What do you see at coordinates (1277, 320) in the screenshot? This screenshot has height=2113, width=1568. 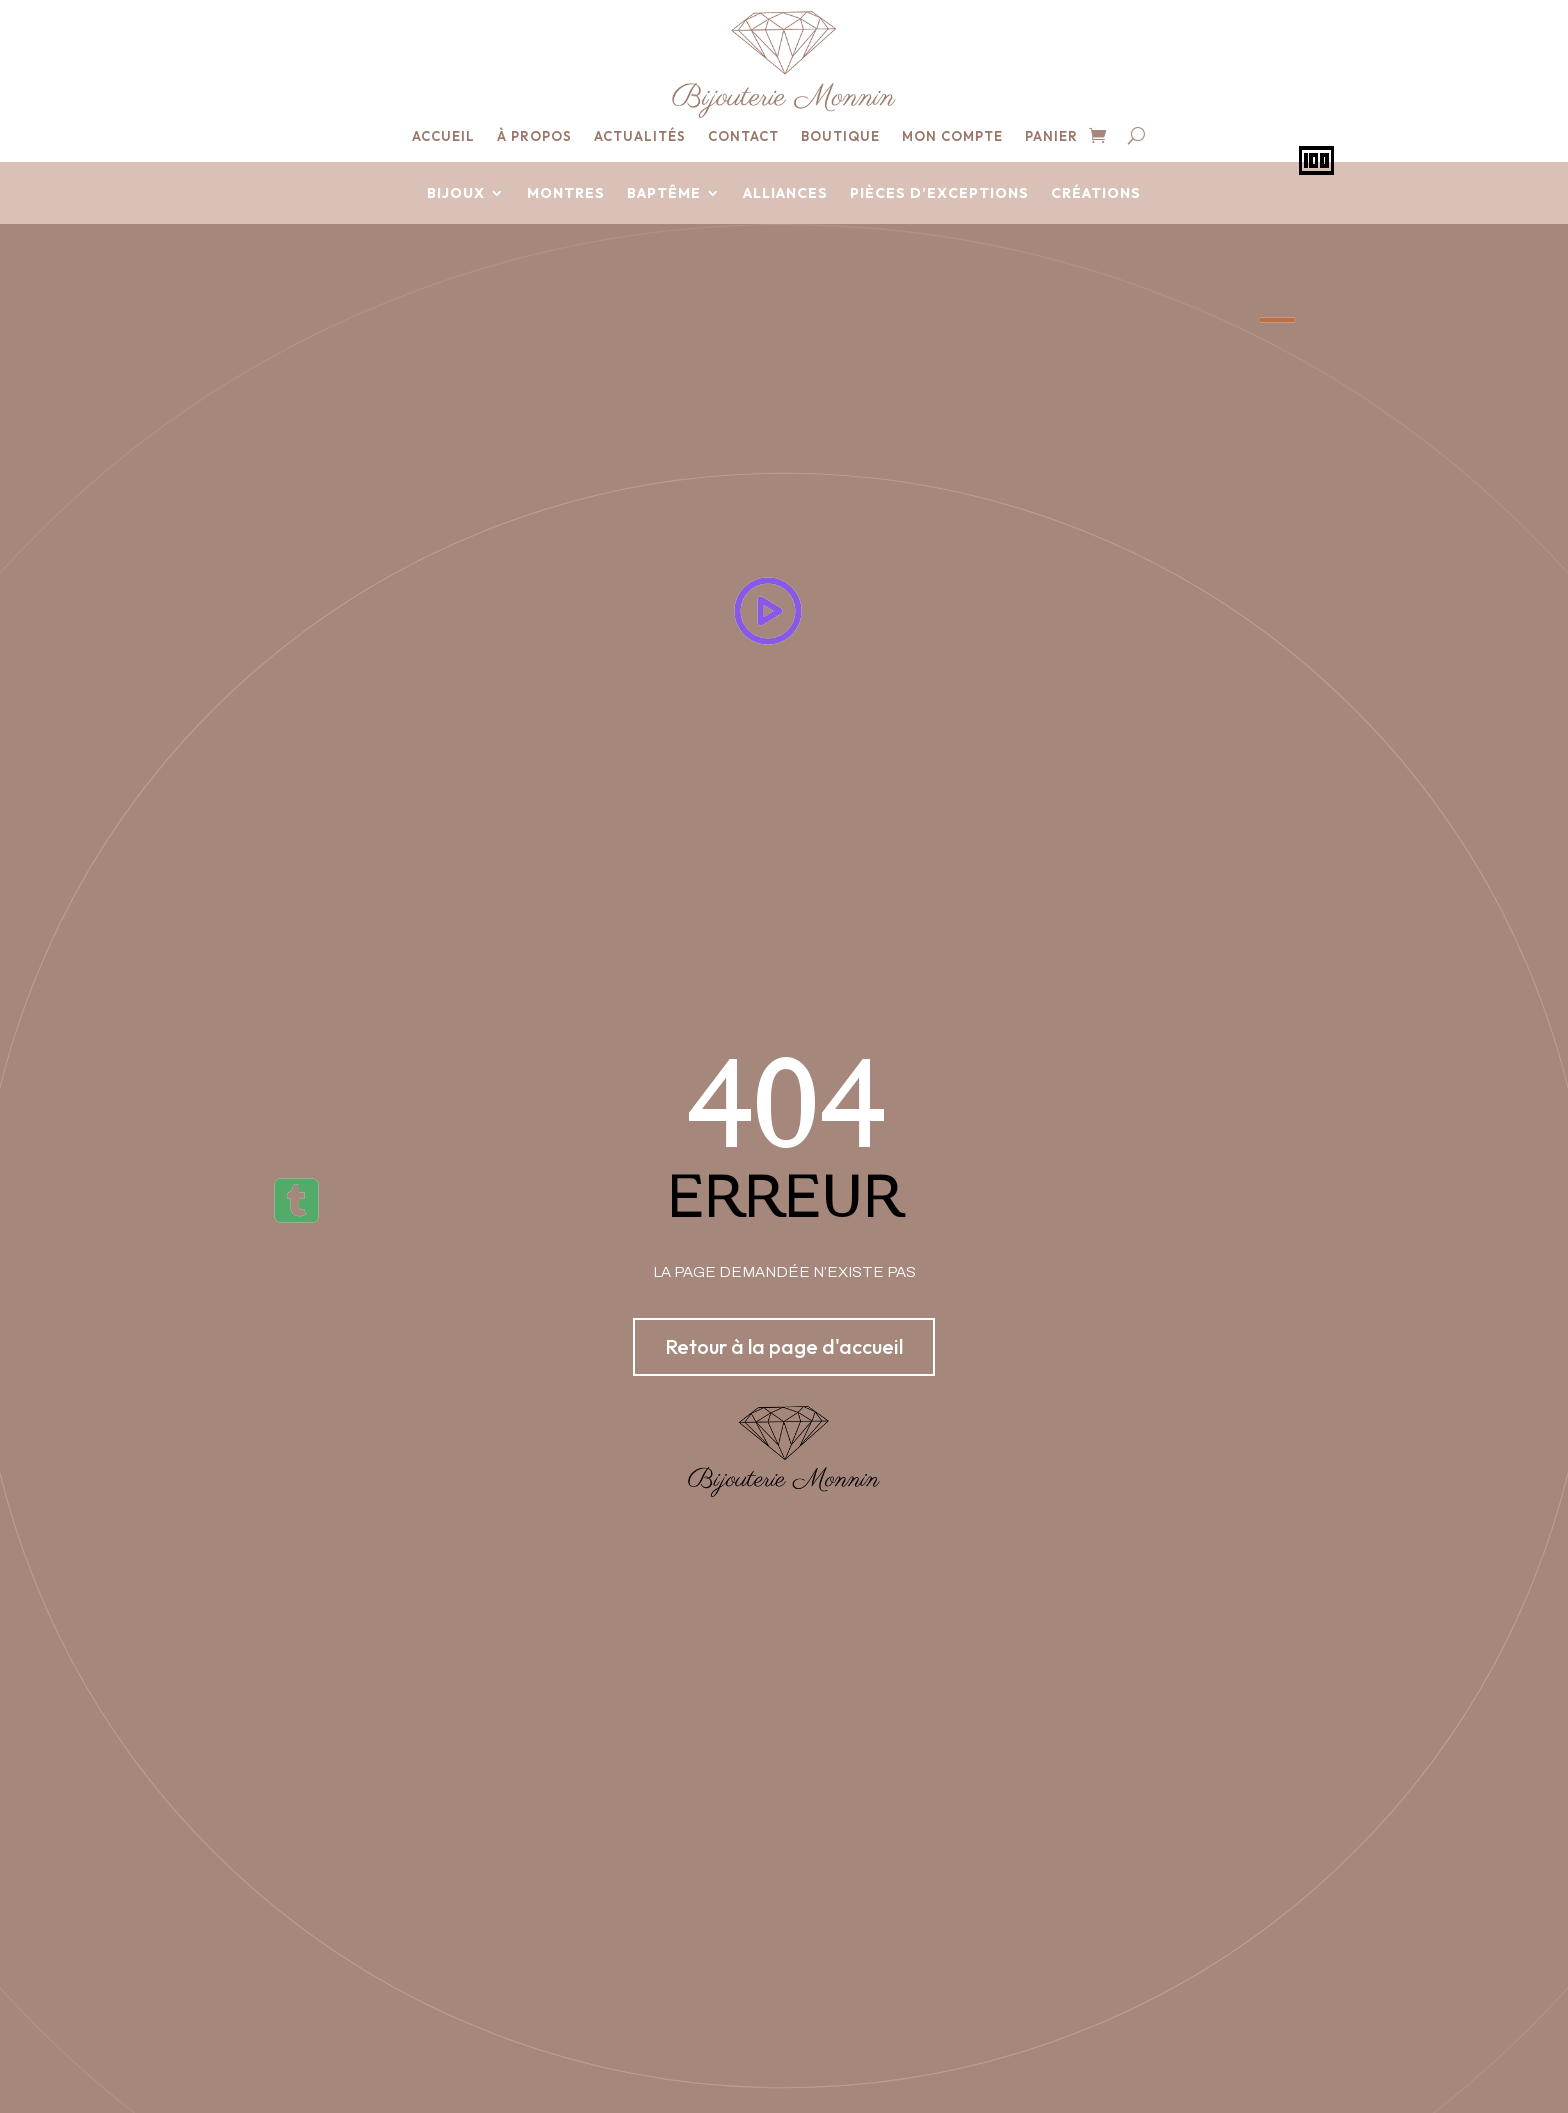 I see `remove an item from a list or cart` at bounding box center [1277, 320].